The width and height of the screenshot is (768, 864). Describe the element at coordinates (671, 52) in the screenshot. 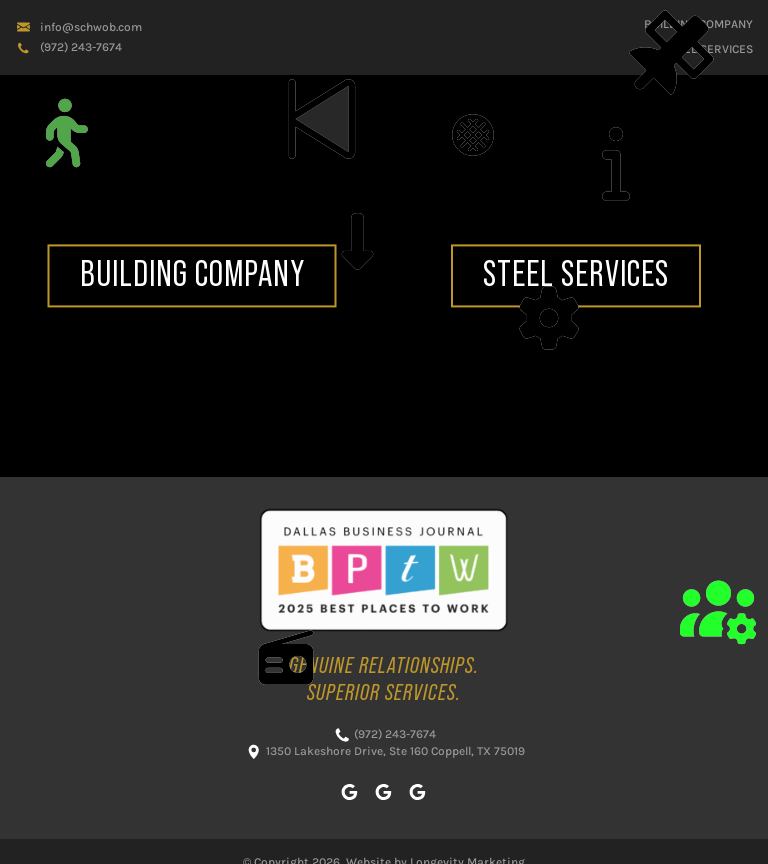

I see `access satellite connection settings` at that location.